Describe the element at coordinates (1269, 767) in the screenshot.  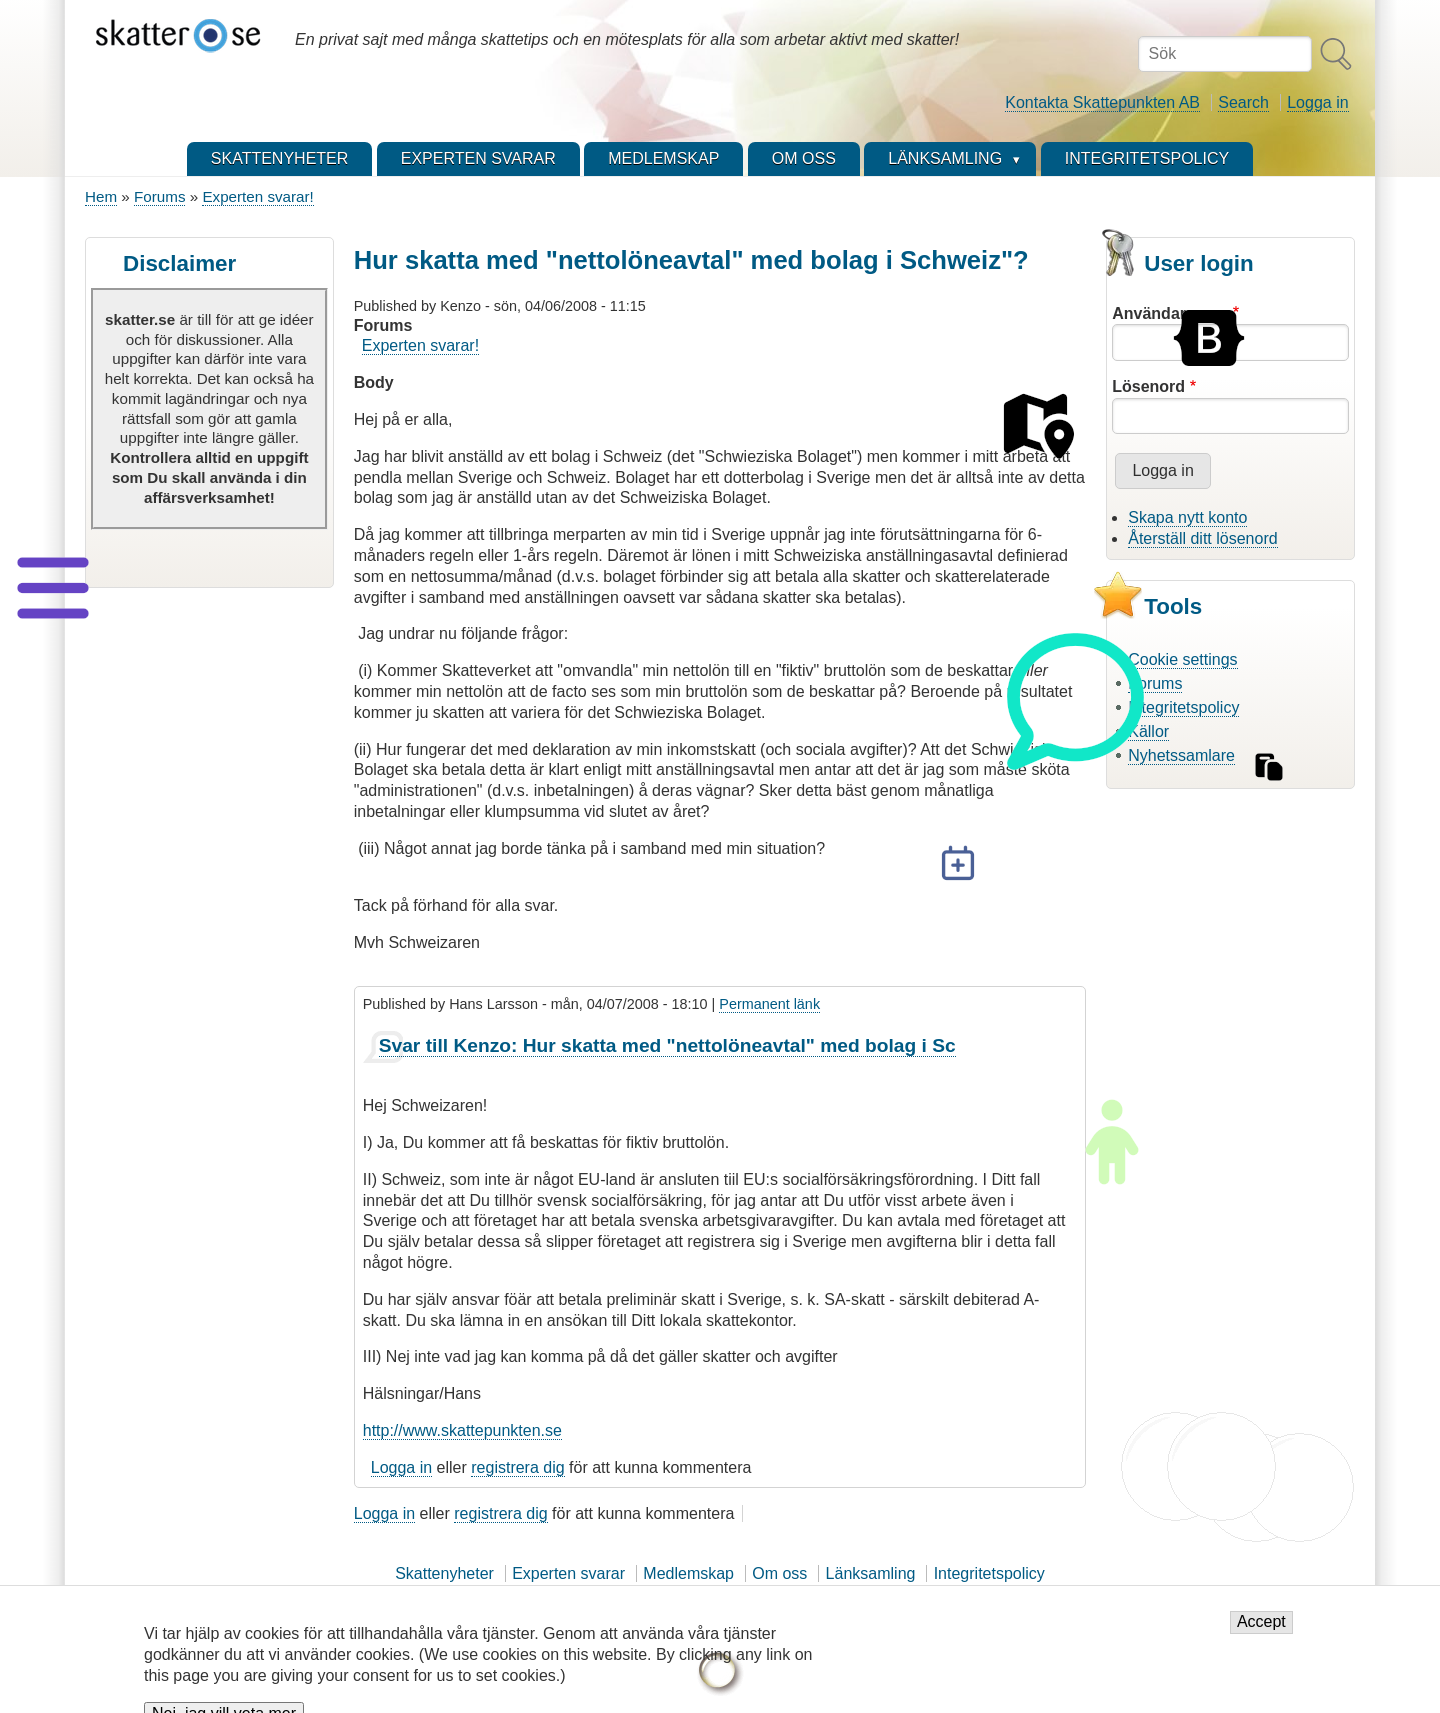
I see `copy content to clipboard` at that location.